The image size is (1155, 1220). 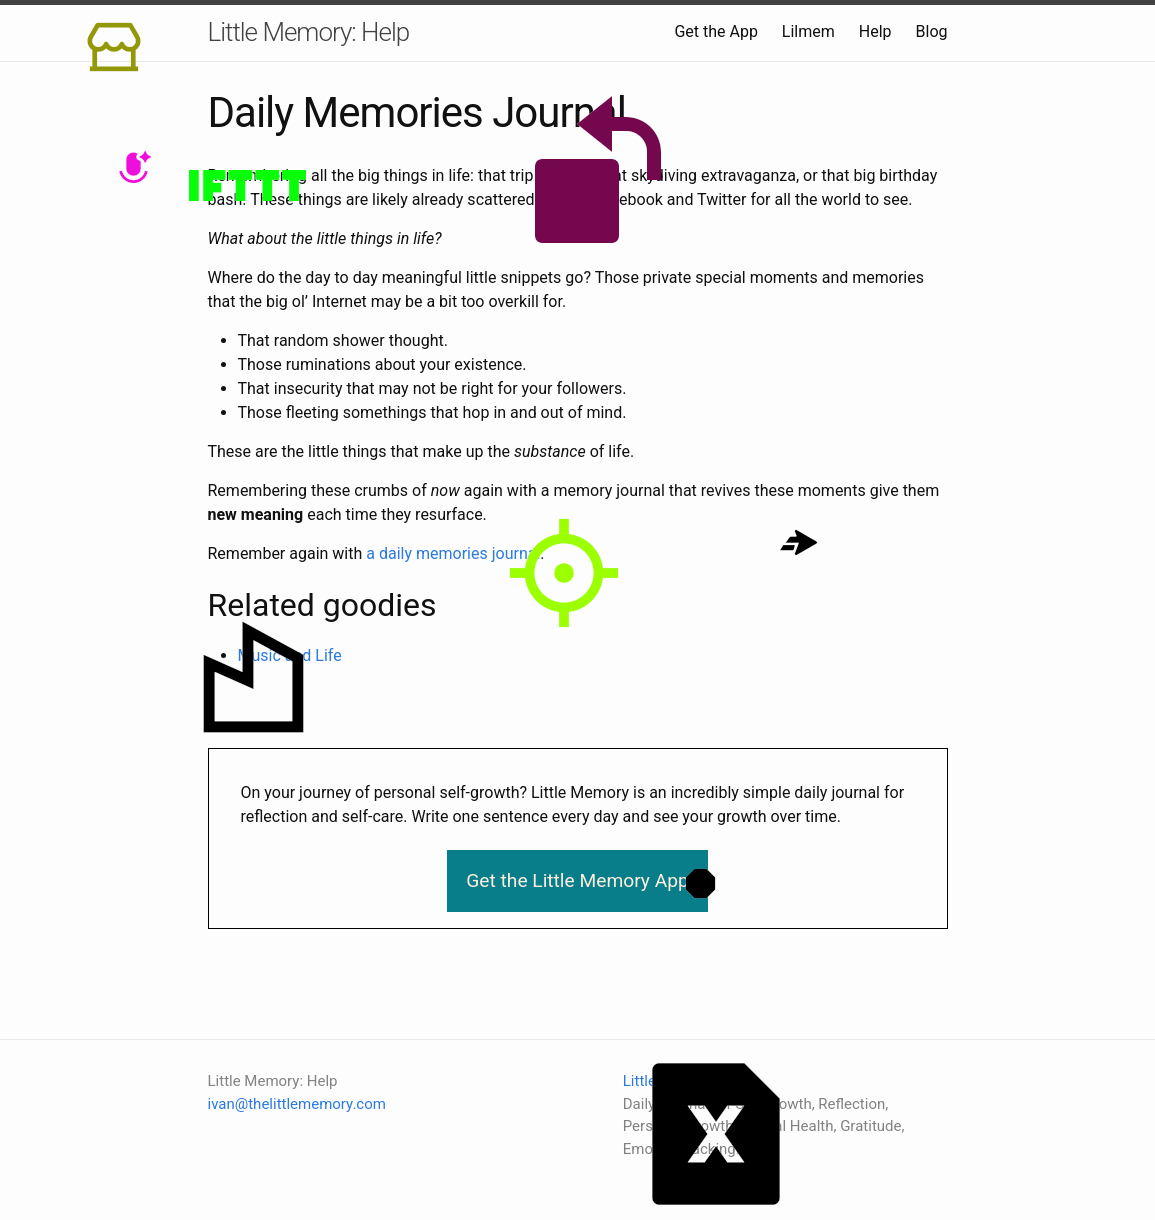 What do you see at coordinates (564, 573) in the screenshot?
I see `focus on a specific area or element` at bounding box center [564, 573].